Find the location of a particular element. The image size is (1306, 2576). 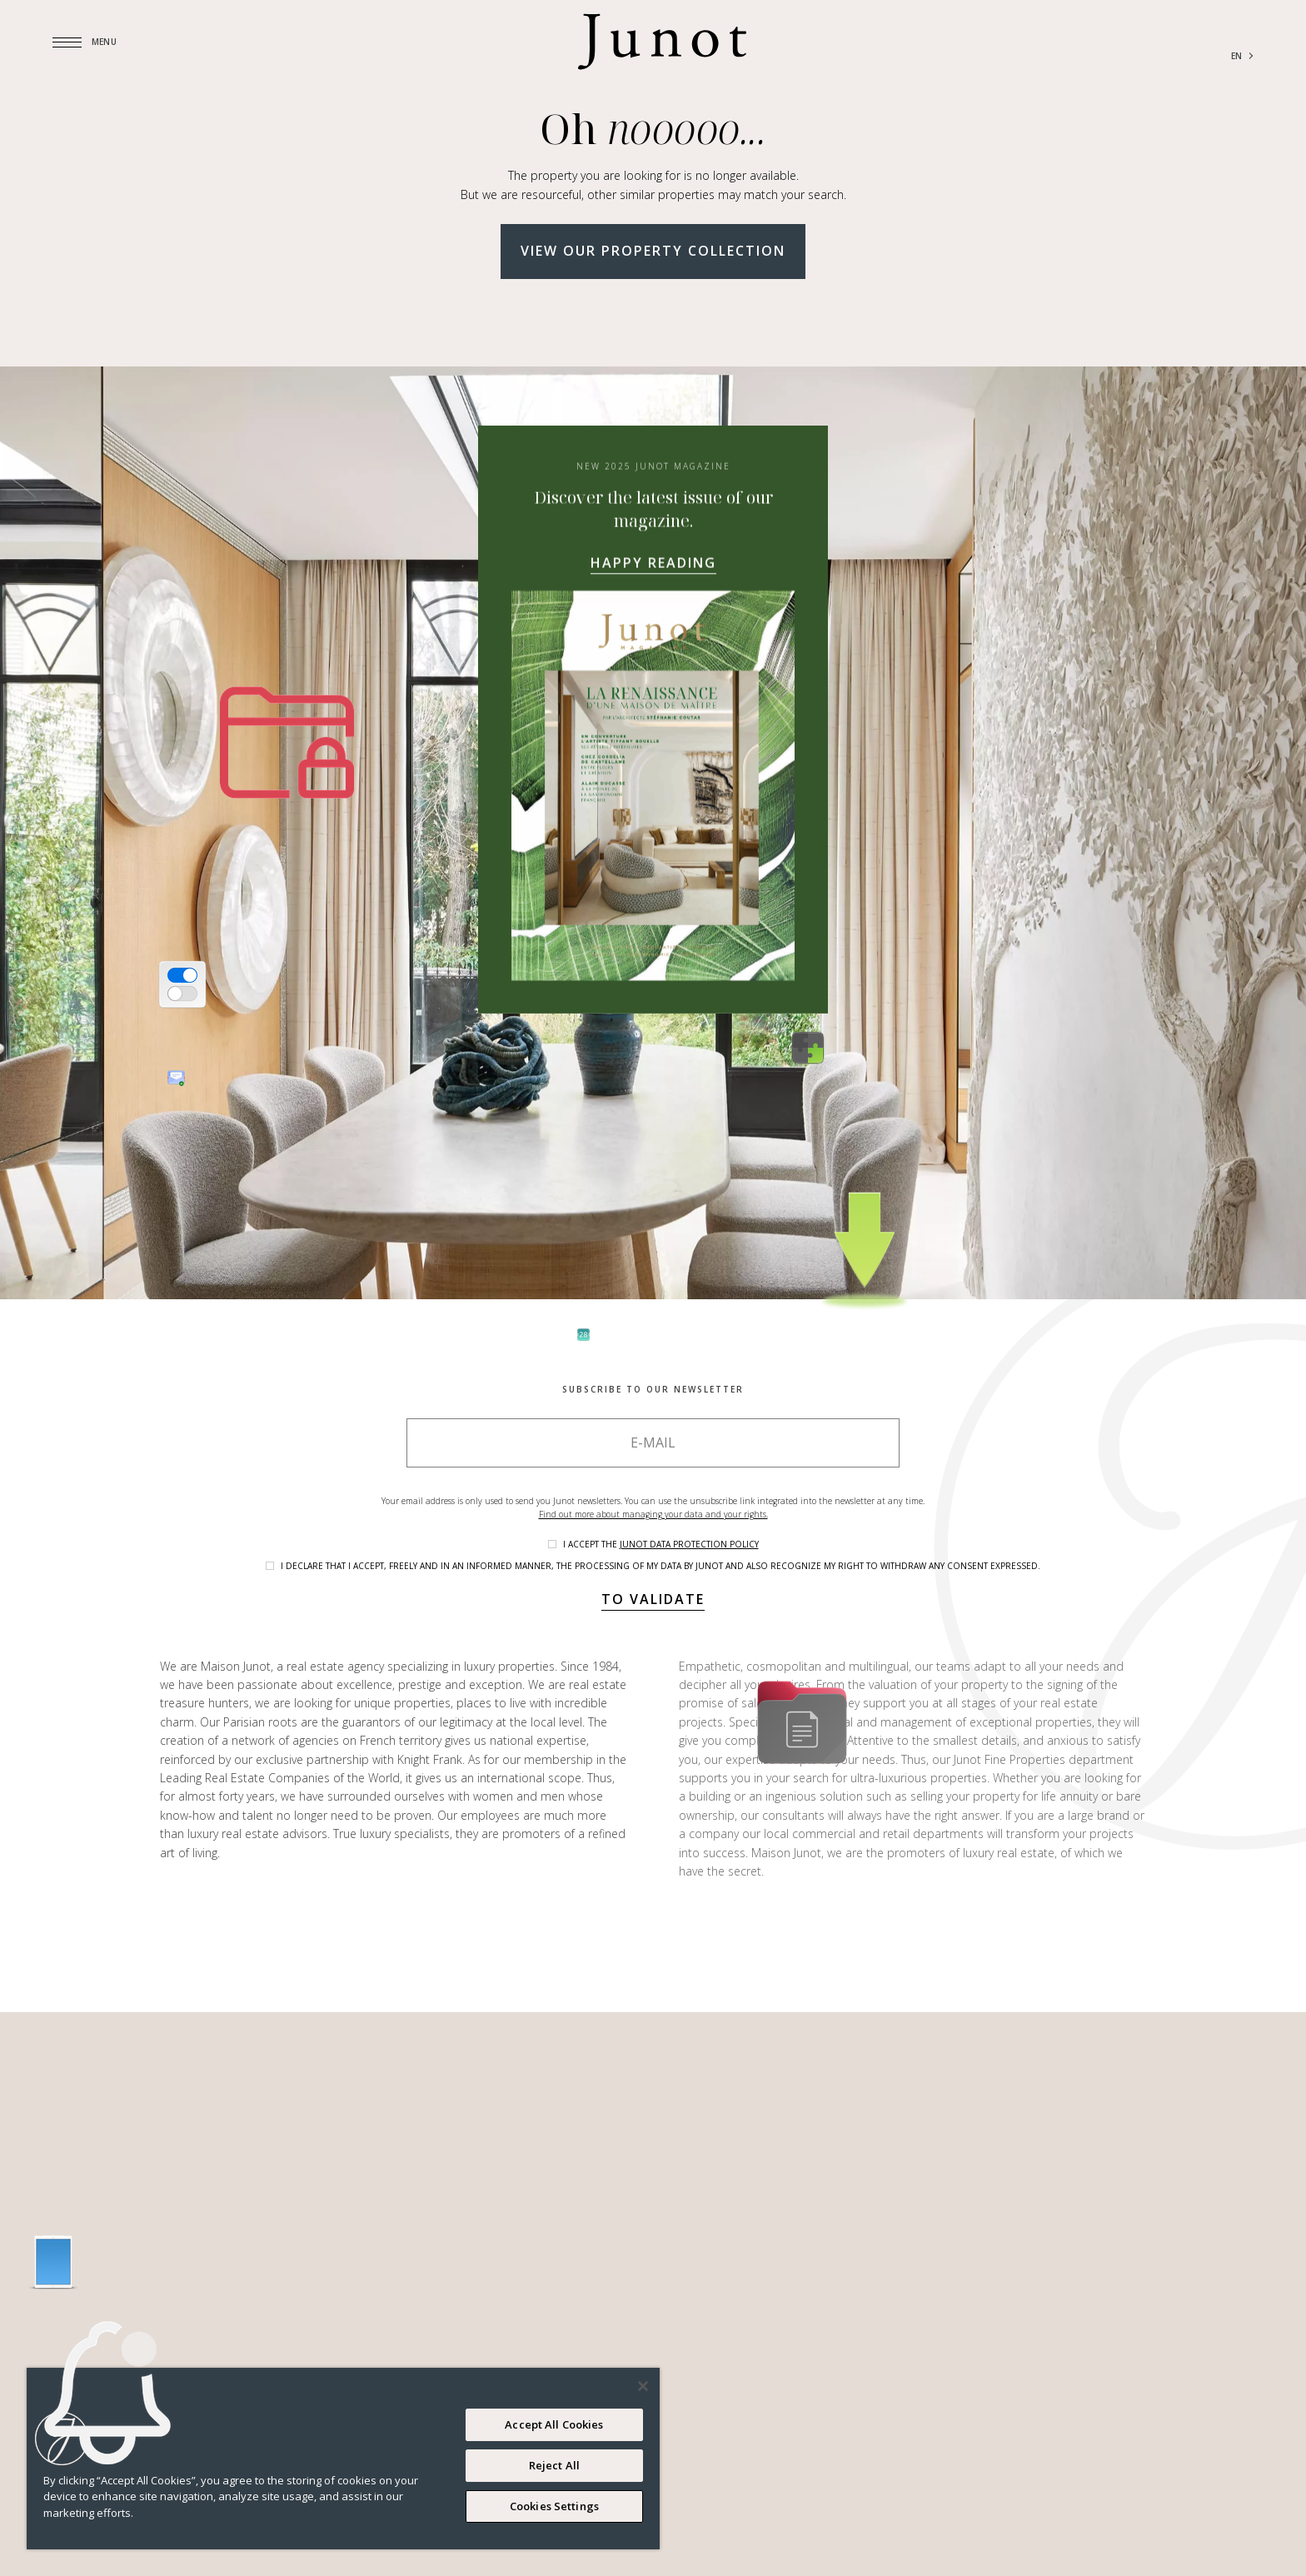

open system preferences or settings is located at coordinates (182, 984).